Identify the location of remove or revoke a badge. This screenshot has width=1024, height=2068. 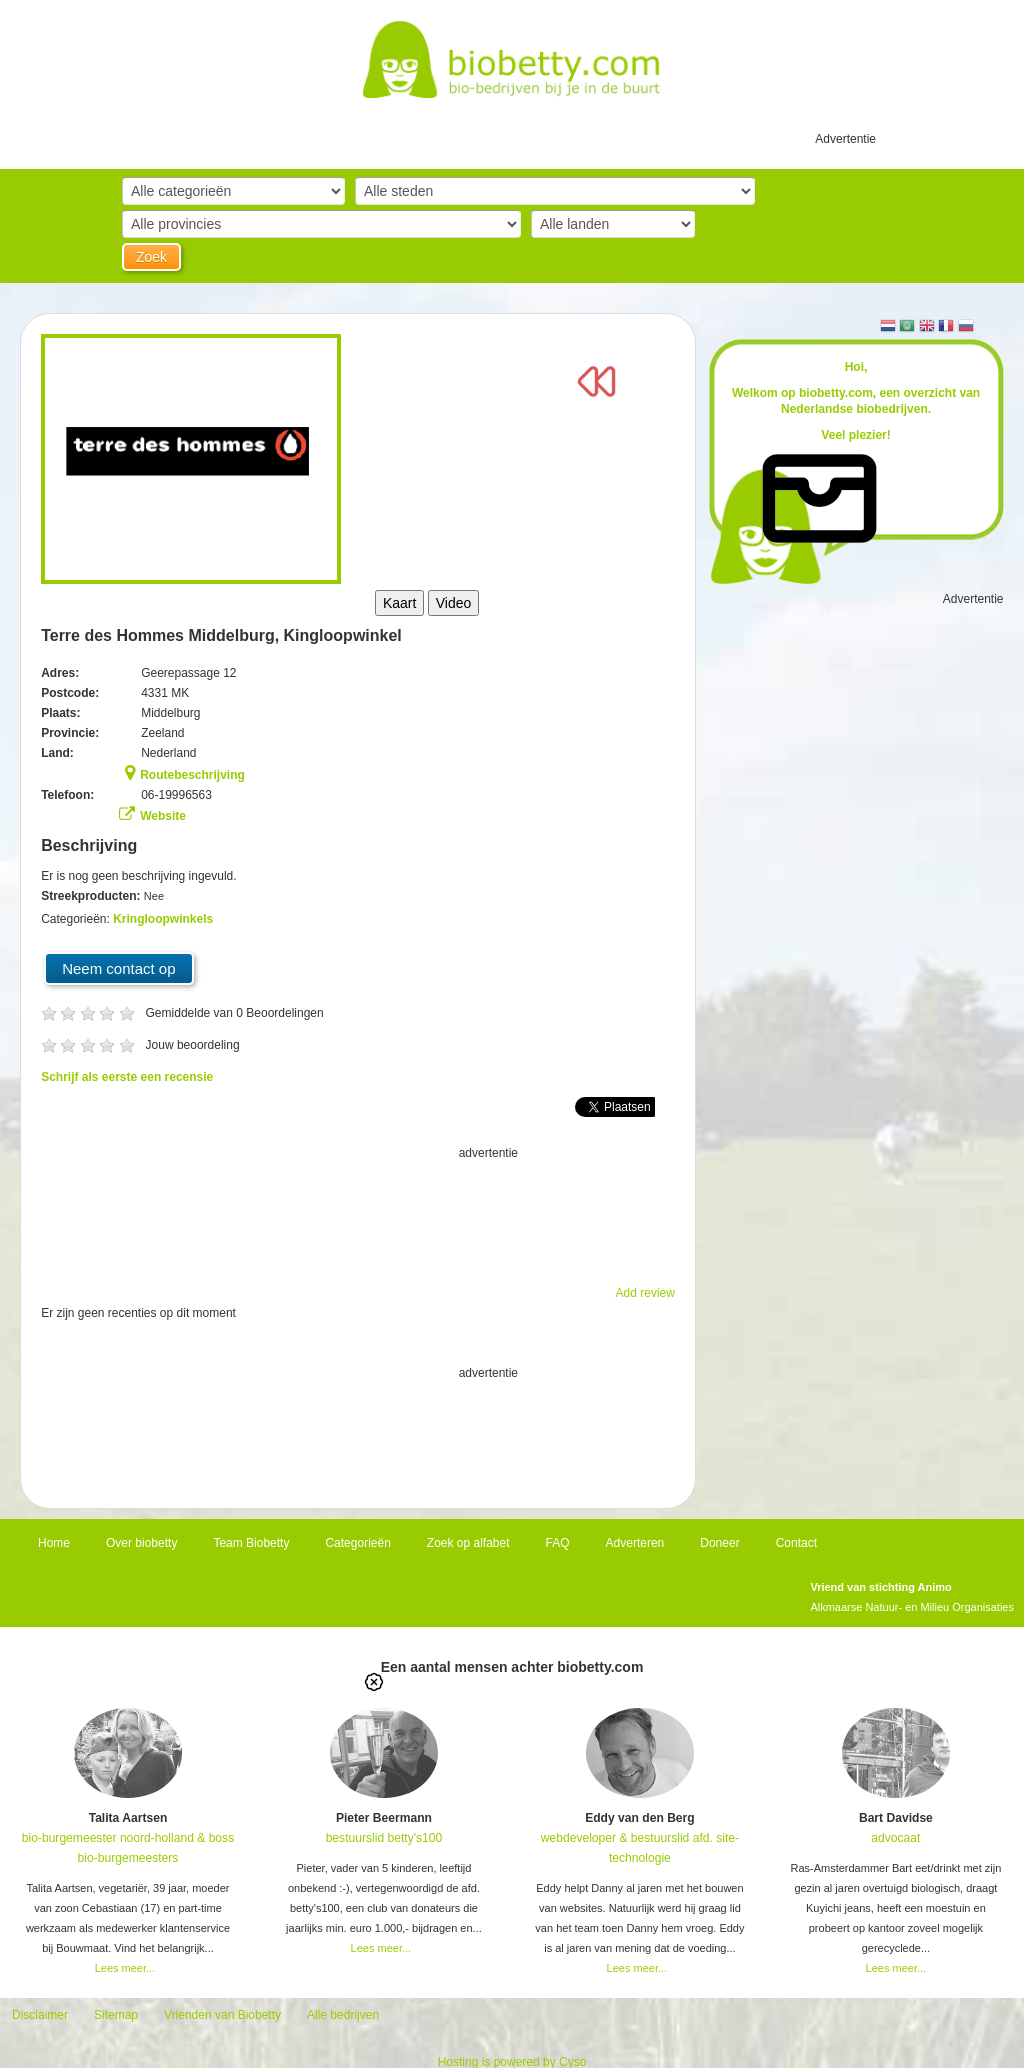
(374, 1682).